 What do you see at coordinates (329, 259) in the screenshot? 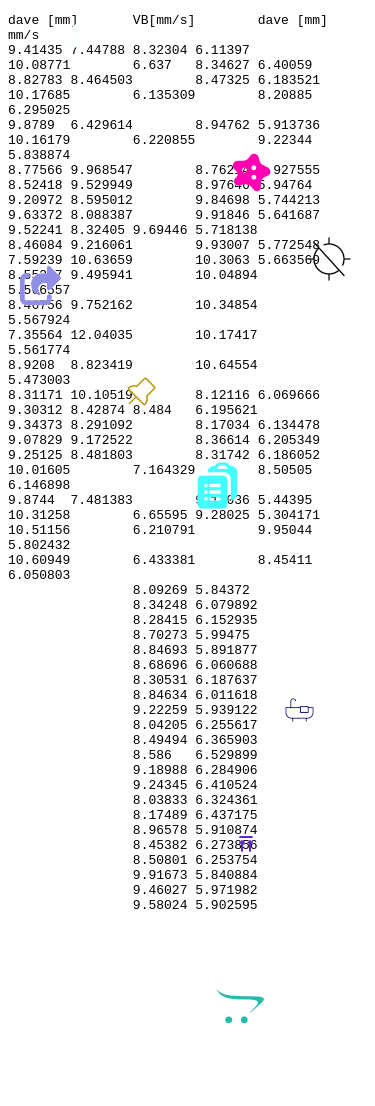
I see `location services disabled` at bounding box center [329, 259].